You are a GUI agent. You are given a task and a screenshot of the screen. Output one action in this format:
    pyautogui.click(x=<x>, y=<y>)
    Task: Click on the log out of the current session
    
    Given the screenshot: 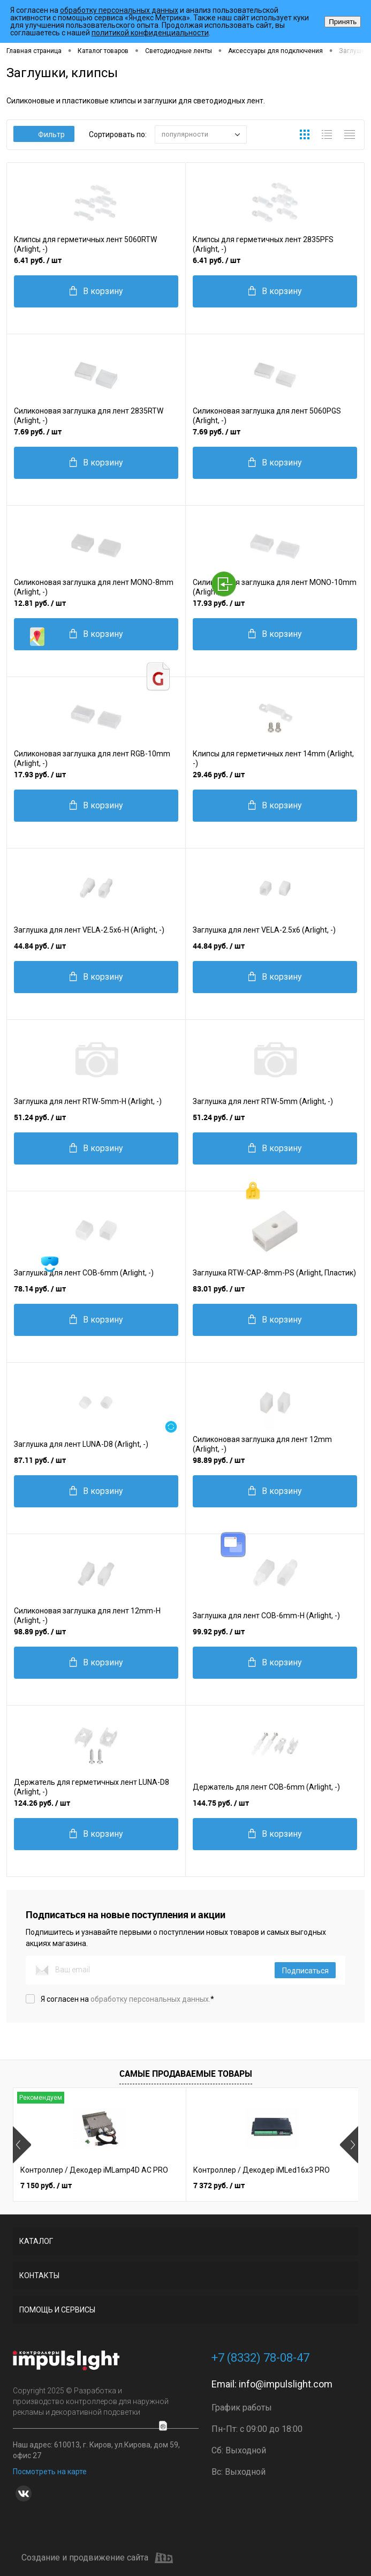 What is the action you would take?
    pyautogui.click(x=224, y=584)
    